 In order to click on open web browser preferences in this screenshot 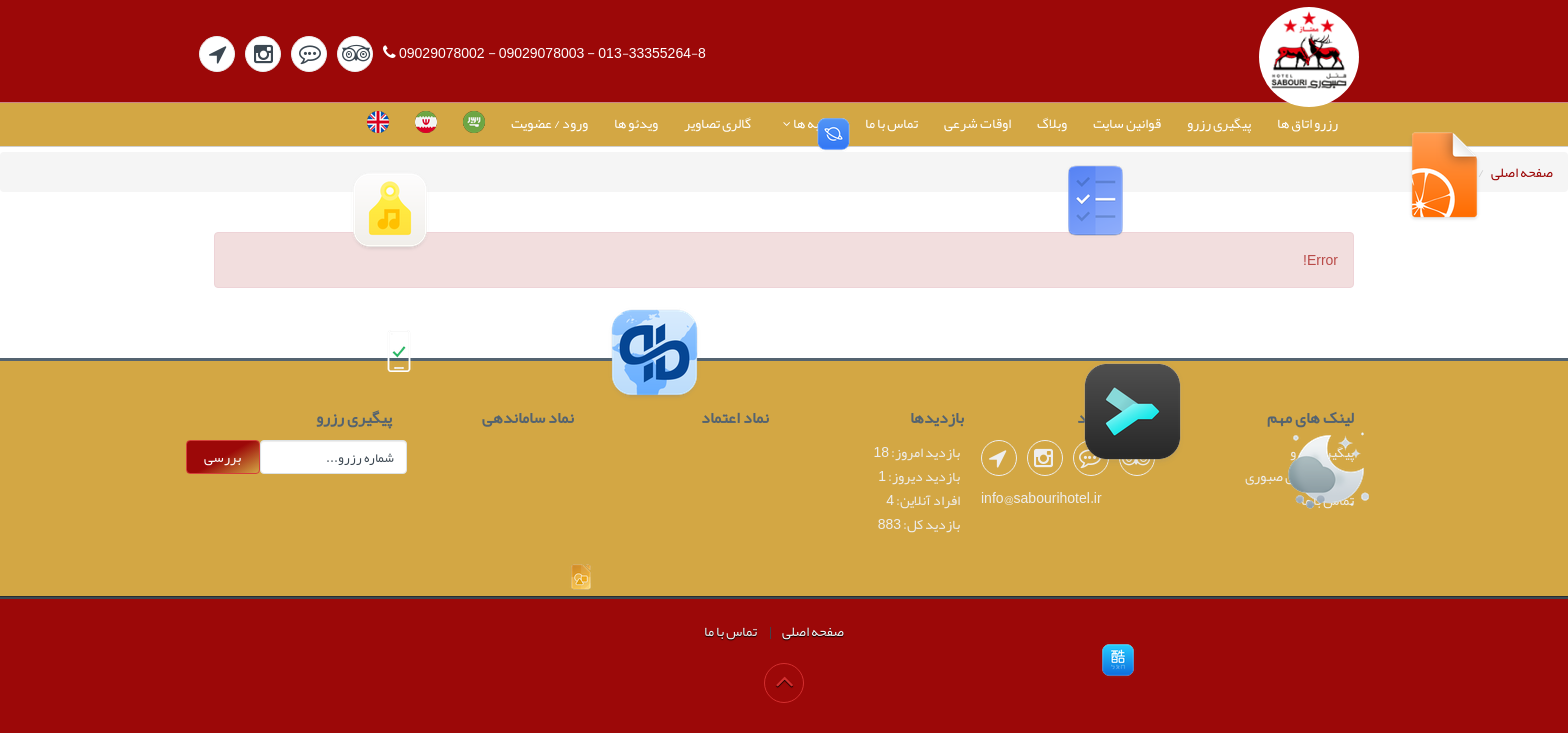, I will do `click(833, 134)`.